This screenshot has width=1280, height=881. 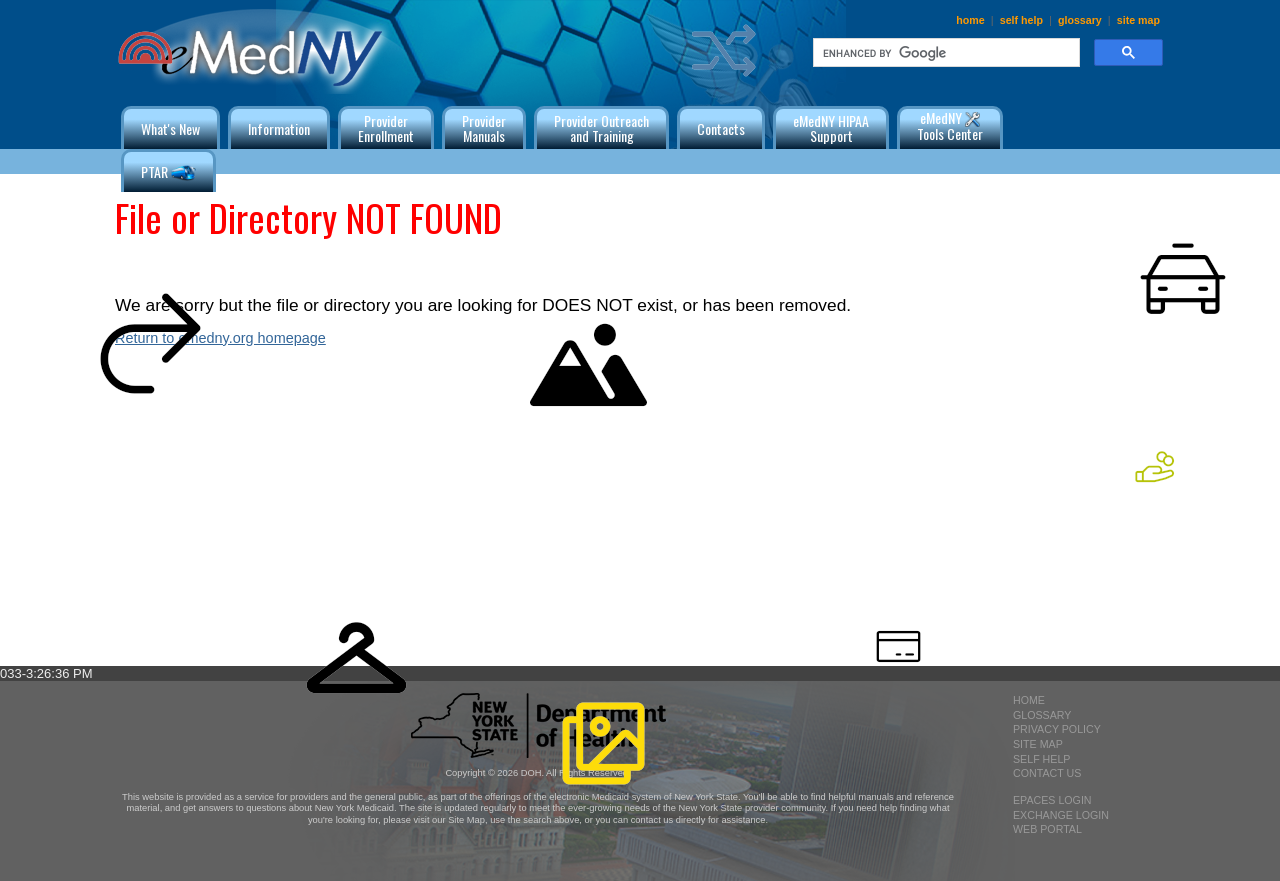 I want to click on view landscape or nature photos, so click(x=588, y=369).